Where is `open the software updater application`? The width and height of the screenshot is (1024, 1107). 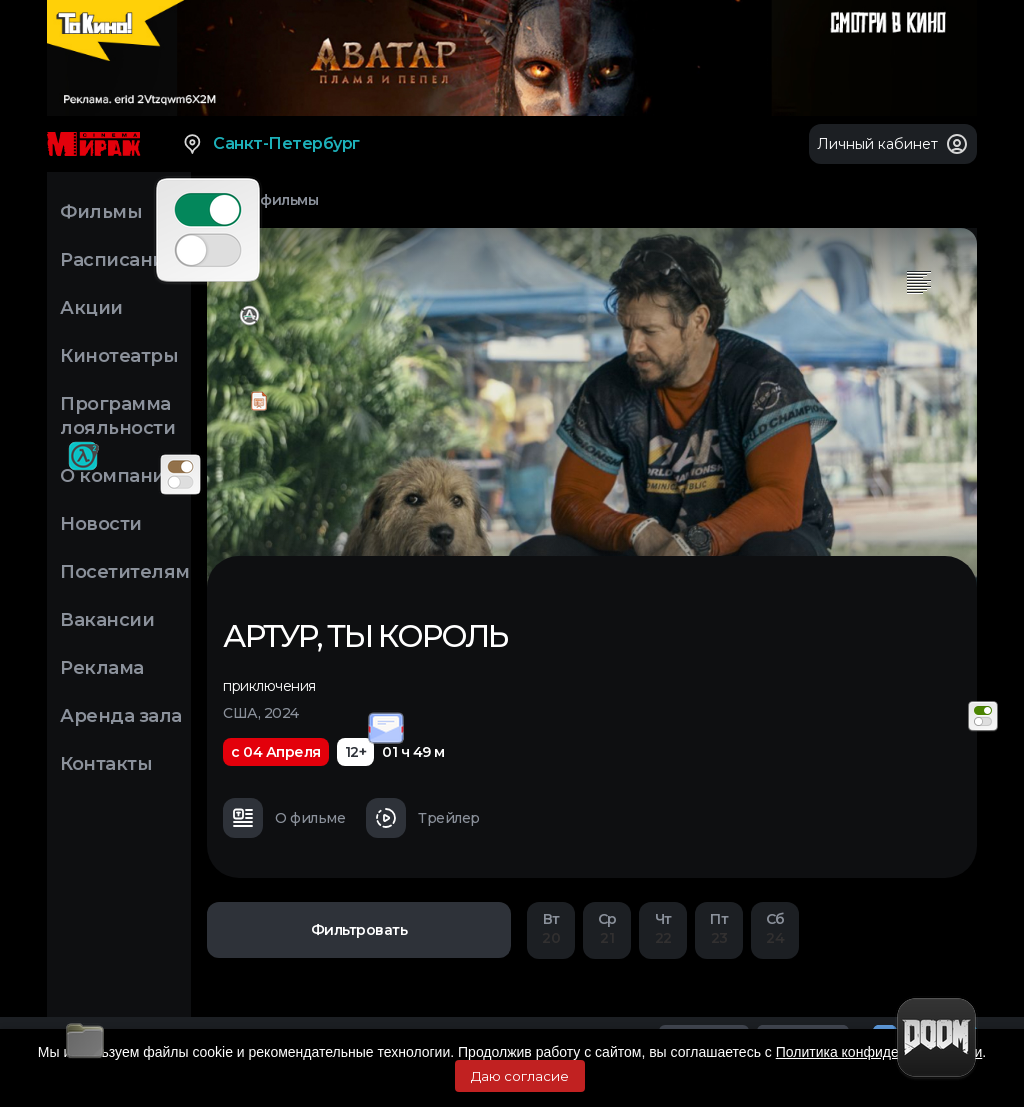
open the software updater application is located at coordinates (249, 315).